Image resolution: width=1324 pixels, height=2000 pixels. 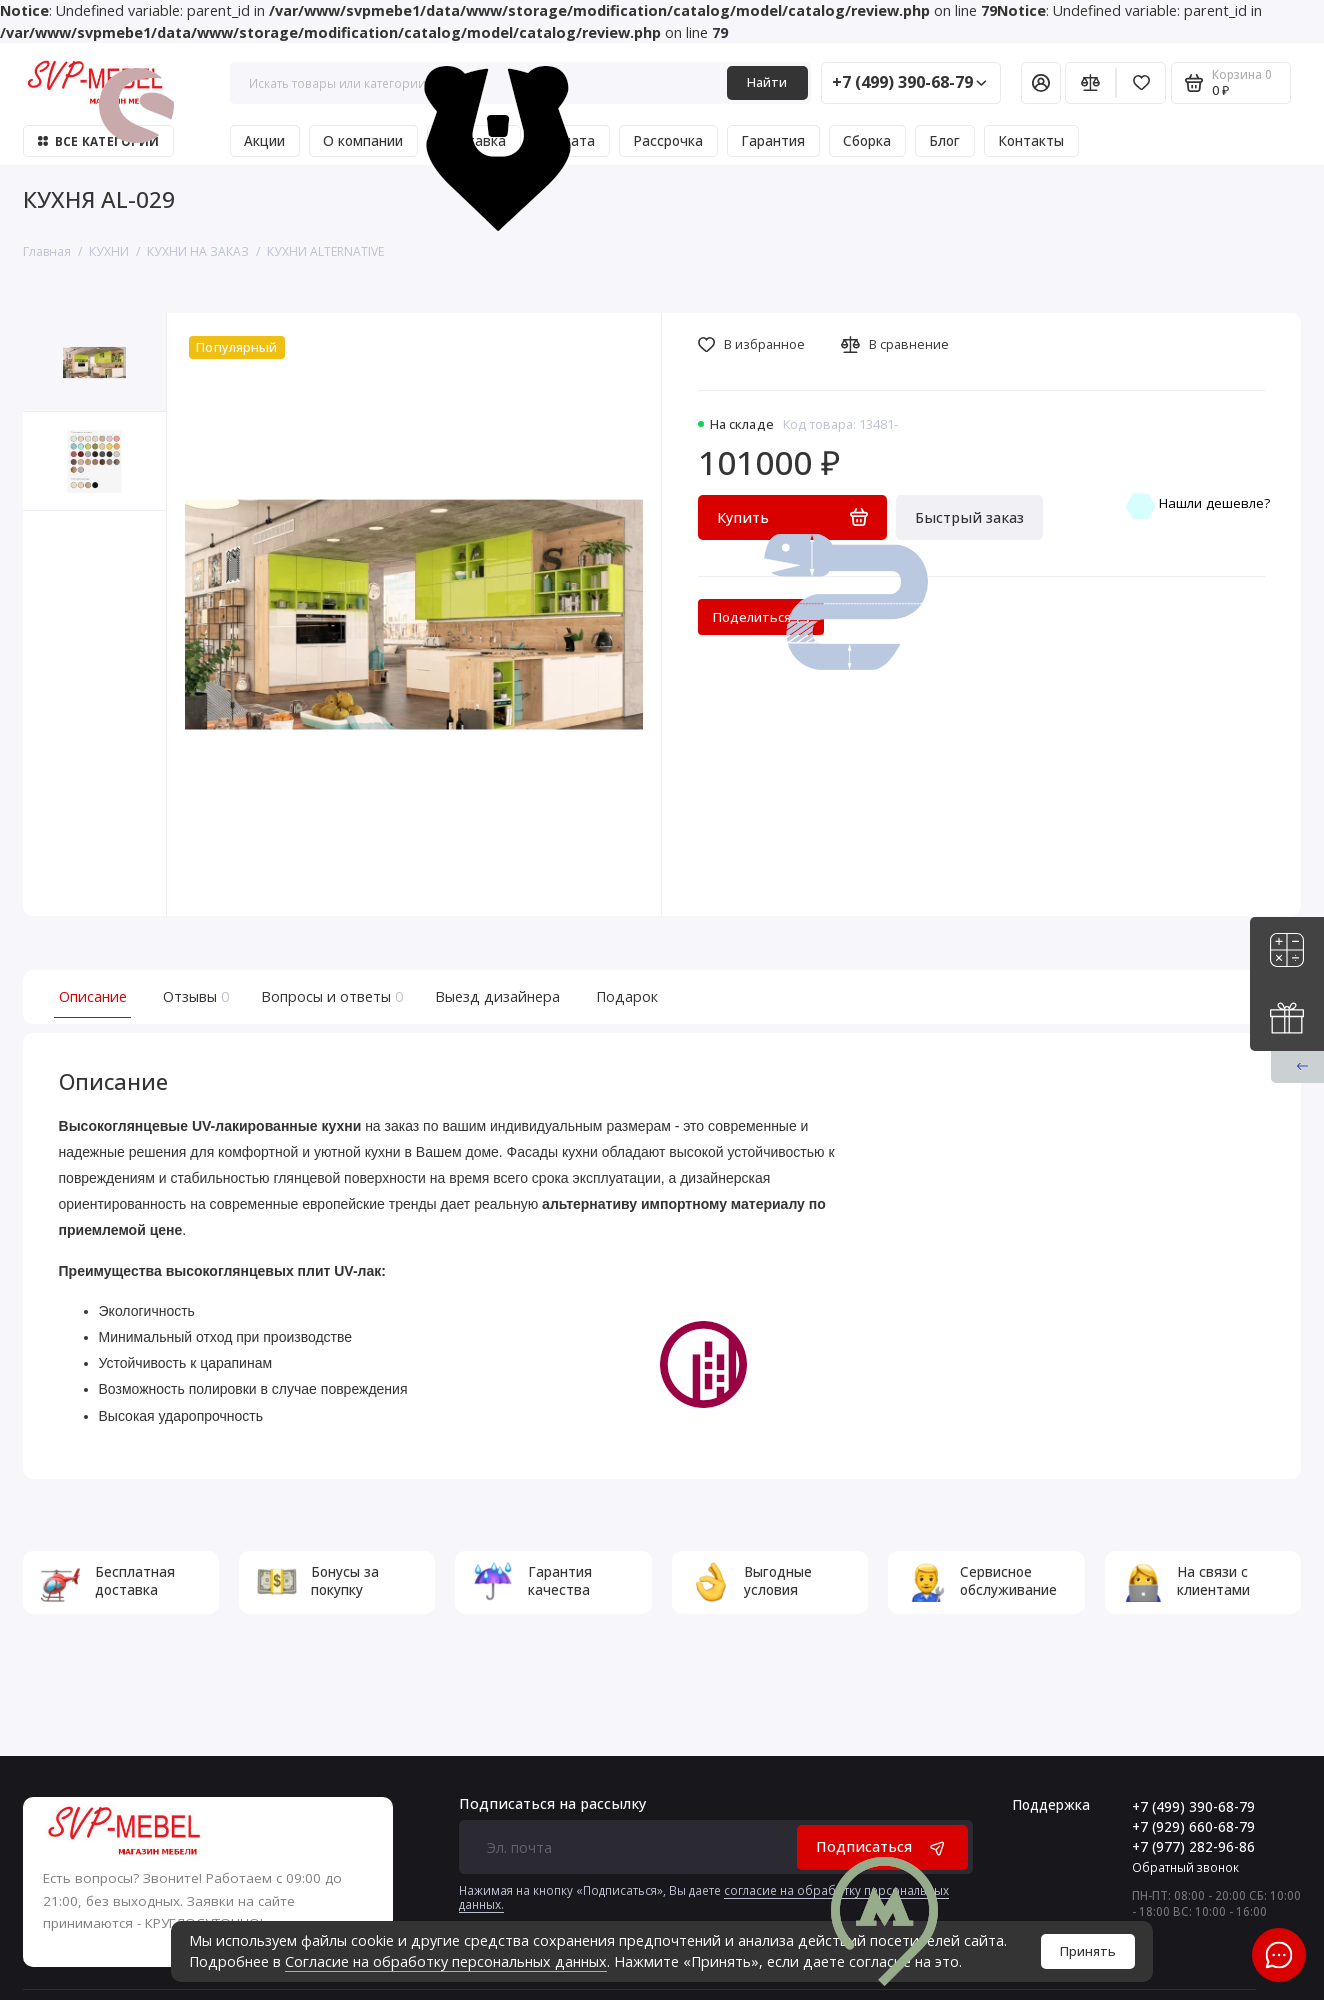 What do you see at coordinates (884, 1921) in the screenshot?
I see `open the Moscow Metro app` at bounding box center [884, 1921].